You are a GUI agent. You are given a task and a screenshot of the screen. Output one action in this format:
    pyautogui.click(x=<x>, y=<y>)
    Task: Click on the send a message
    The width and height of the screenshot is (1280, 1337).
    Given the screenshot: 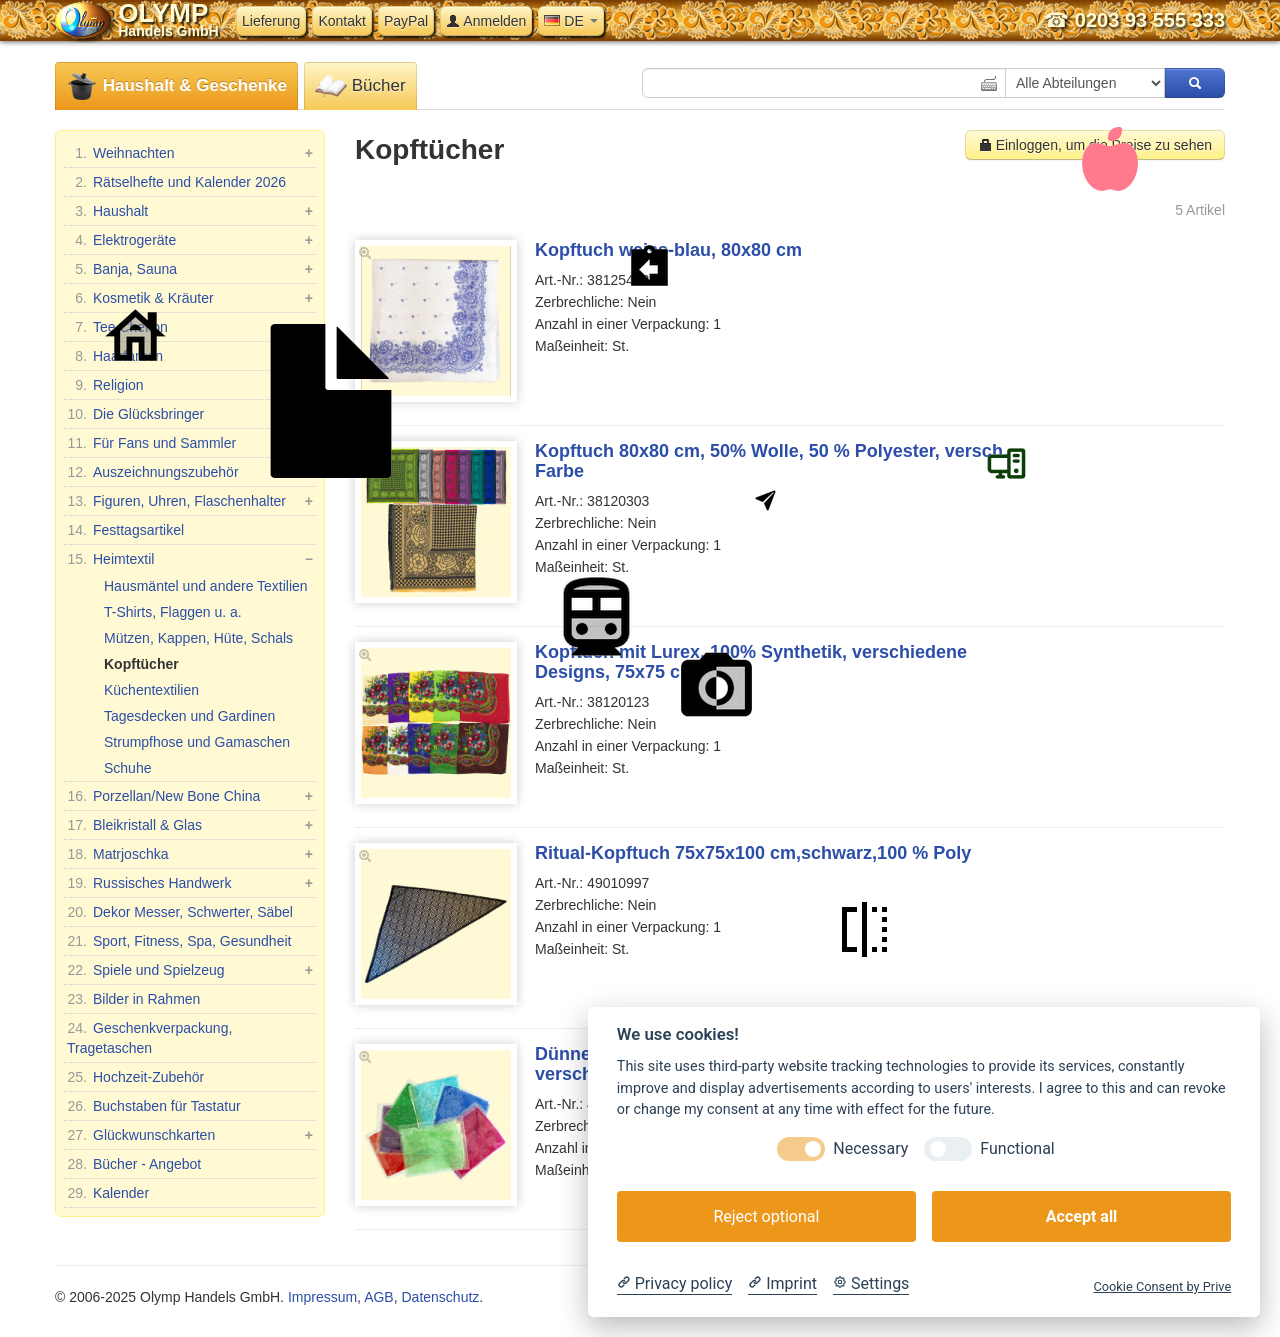 What is the action you would take?
    pyautogui.click(x=765, y=500)
    